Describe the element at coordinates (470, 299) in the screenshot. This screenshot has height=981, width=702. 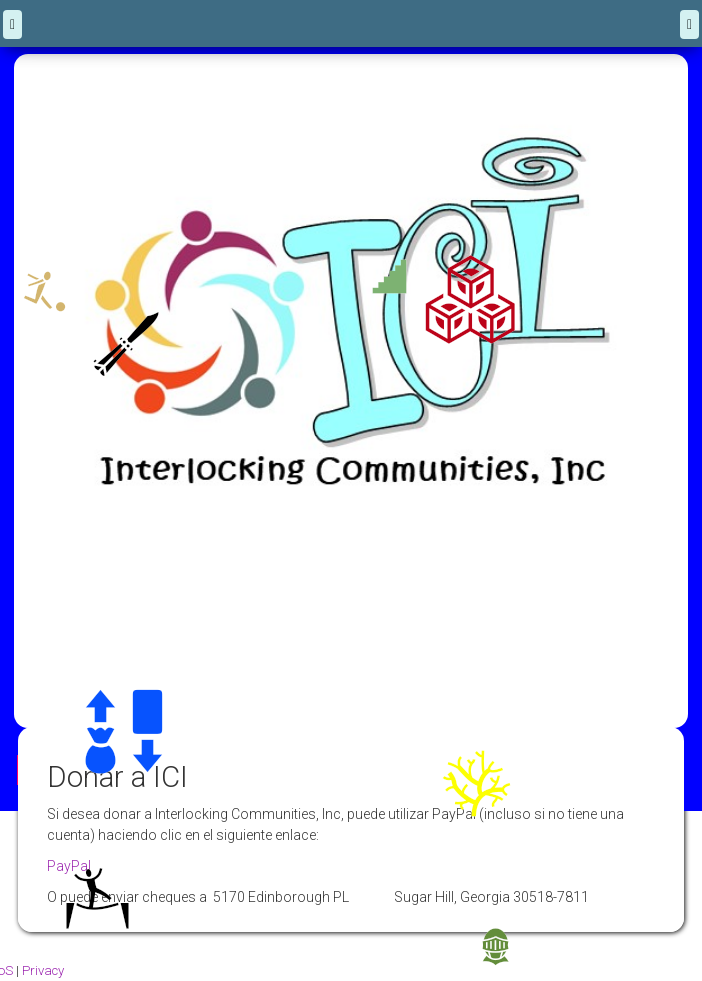
I see `access 3D modeling or building tools` at that location.